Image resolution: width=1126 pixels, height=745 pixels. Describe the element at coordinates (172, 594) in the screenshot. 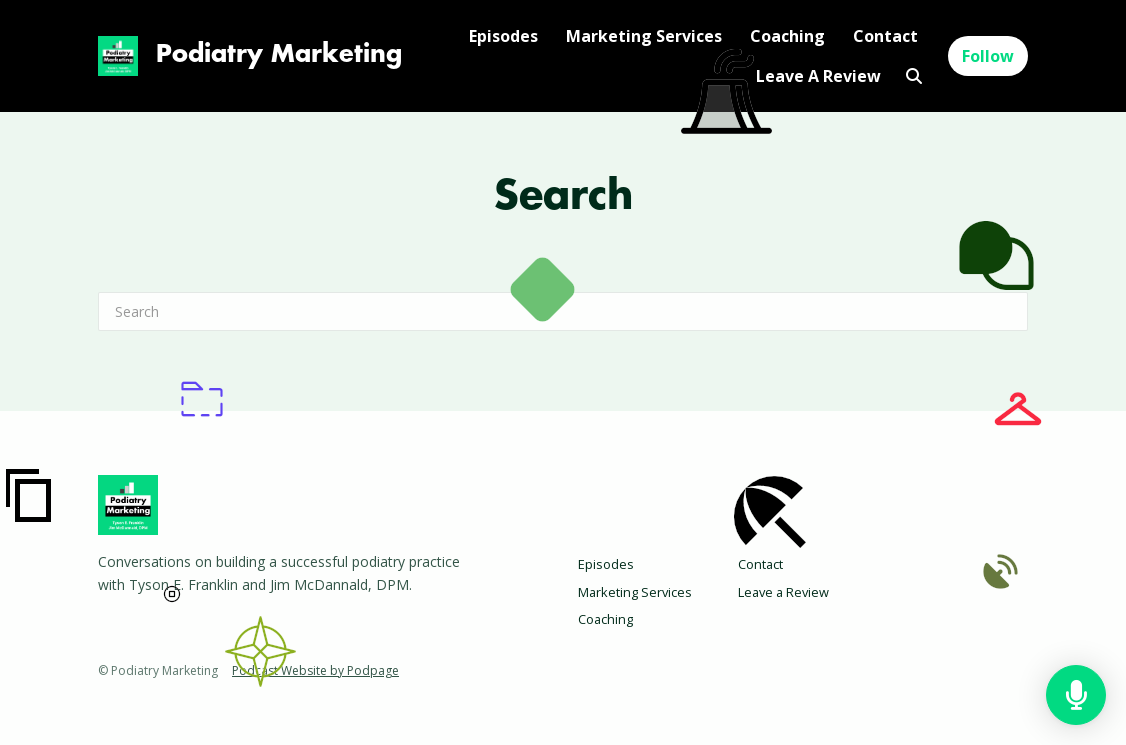

I see `stop media playback` at that location.